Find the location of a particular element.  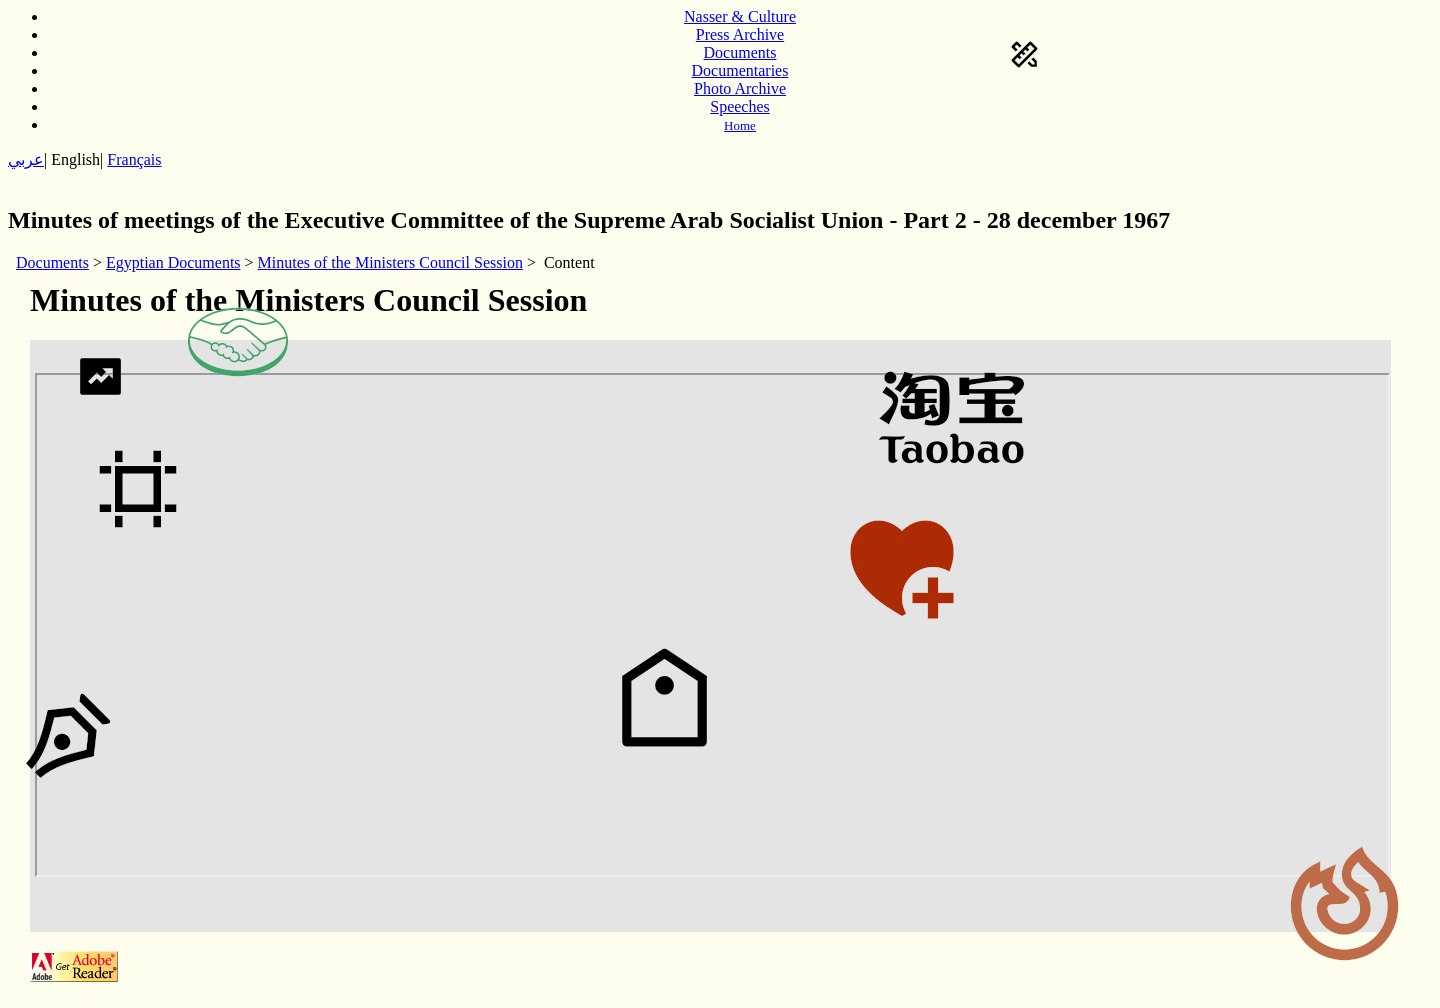

open the Taobao shopping app is located at coordinates (951, 417).